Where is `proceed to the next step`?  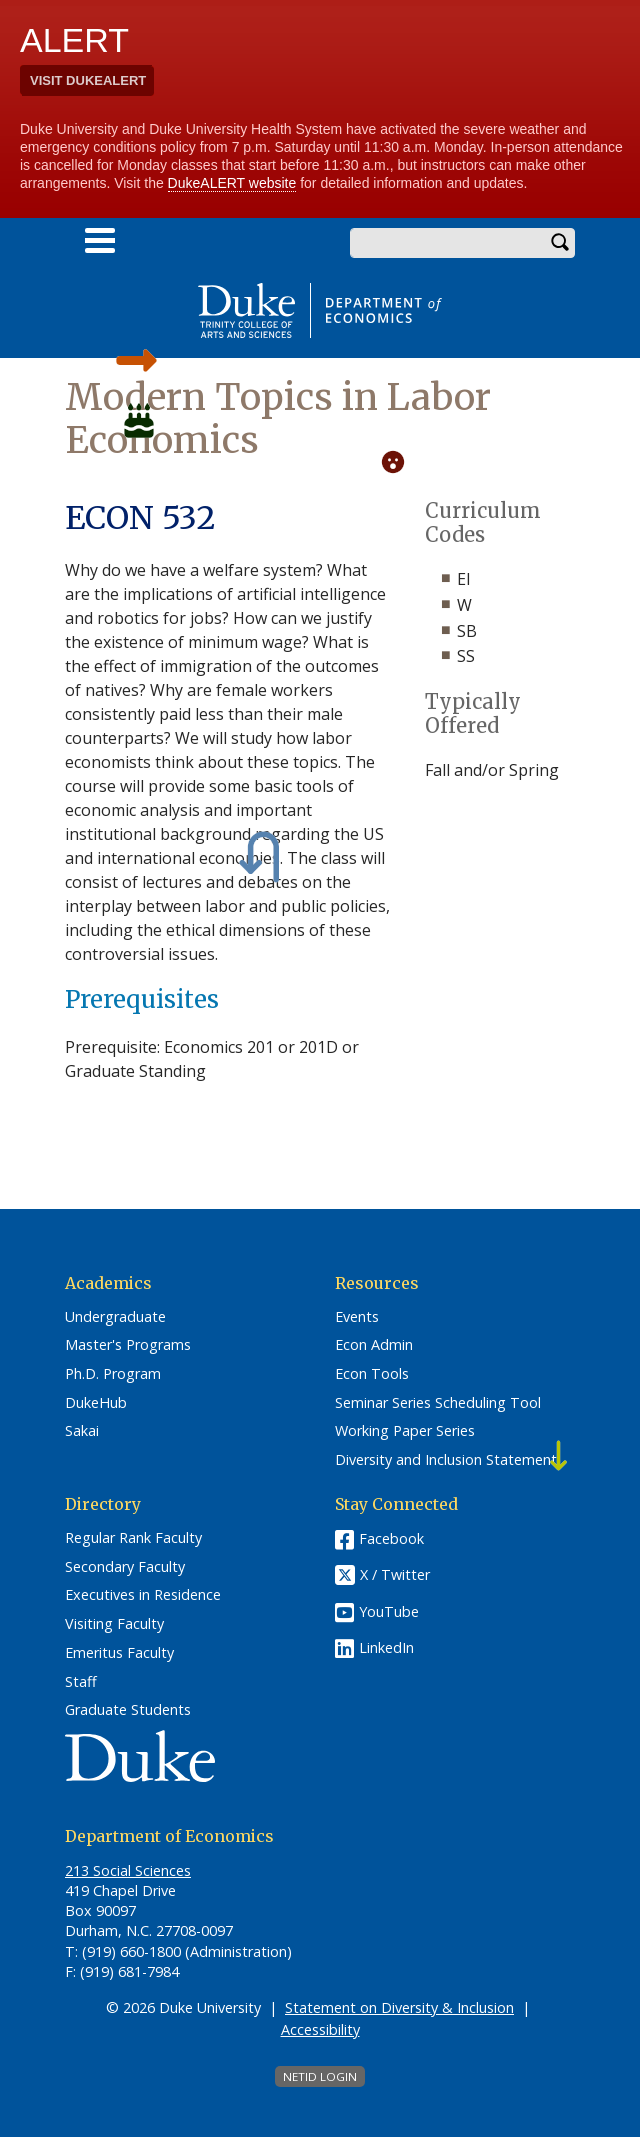
proceed to the next step is located at coordinates (136, 360).